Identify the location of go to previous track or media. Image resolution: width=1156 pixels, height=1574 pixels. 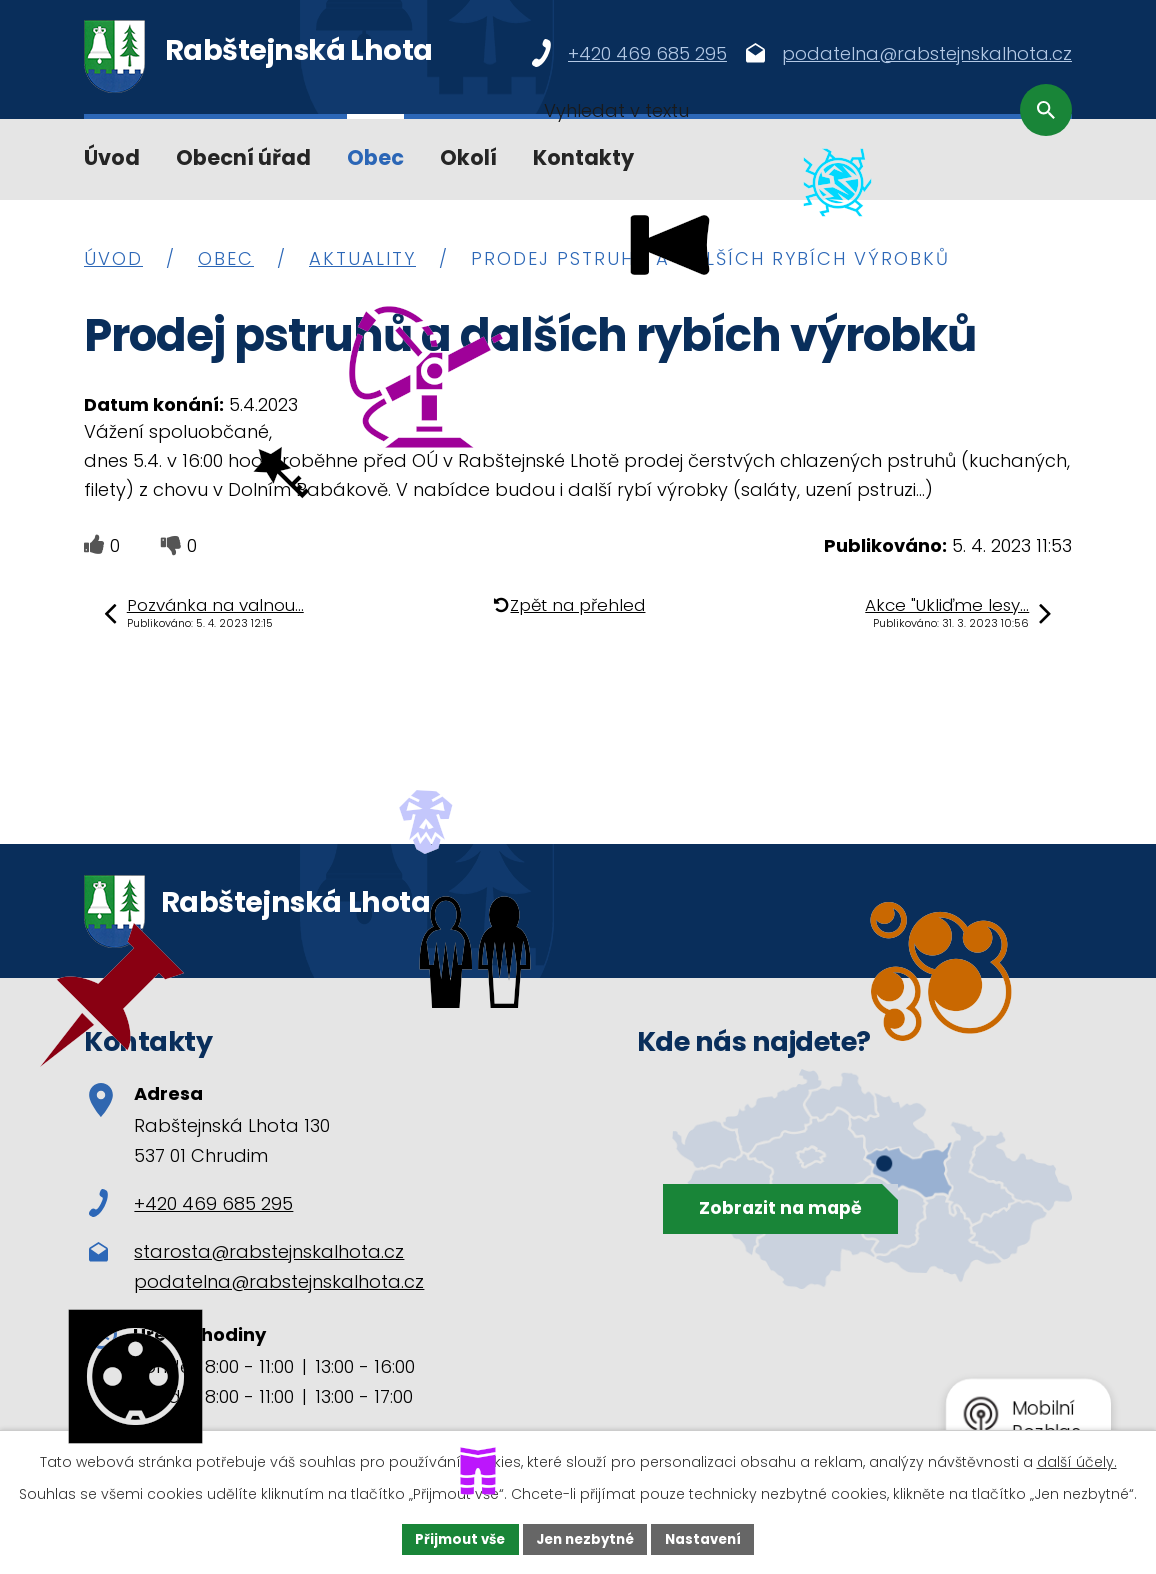
(670, 245).